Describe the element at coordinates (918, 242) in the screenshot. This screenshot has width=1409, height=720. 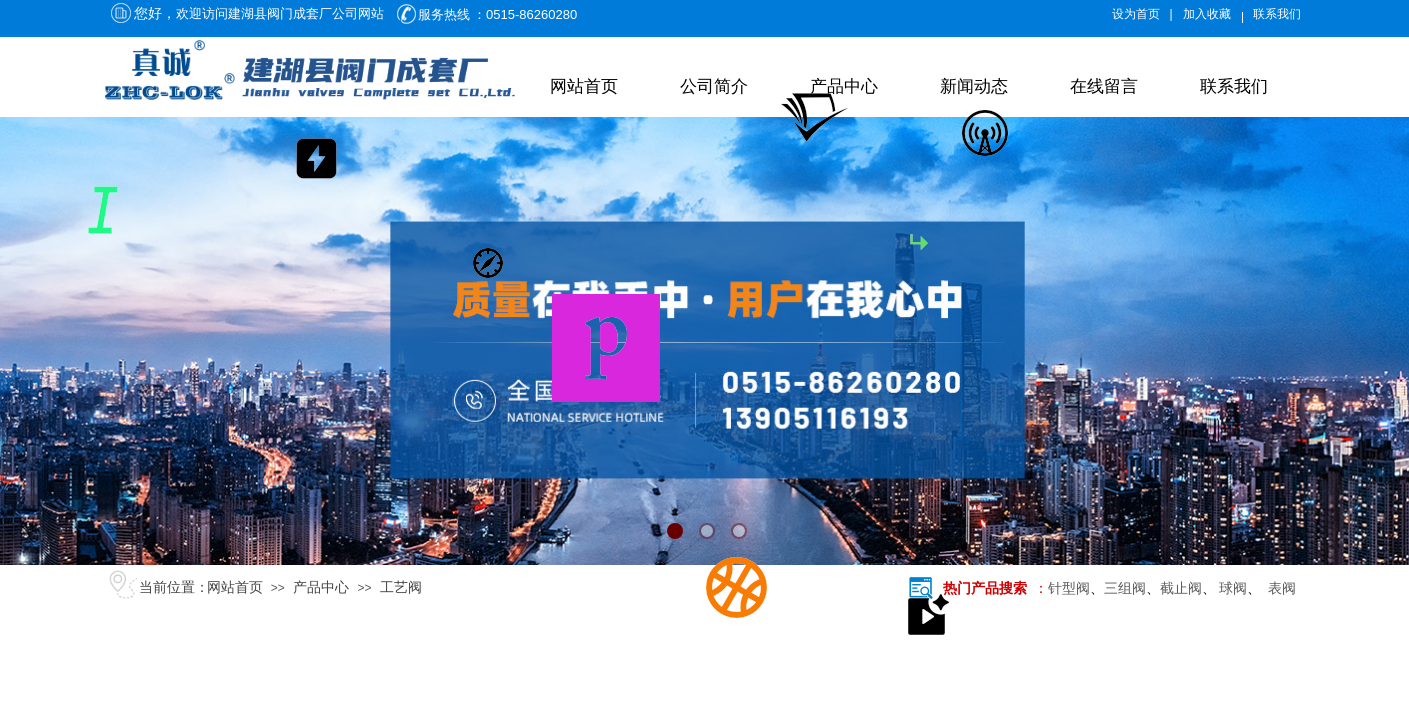
I see `reply to a message or comment` at that location.